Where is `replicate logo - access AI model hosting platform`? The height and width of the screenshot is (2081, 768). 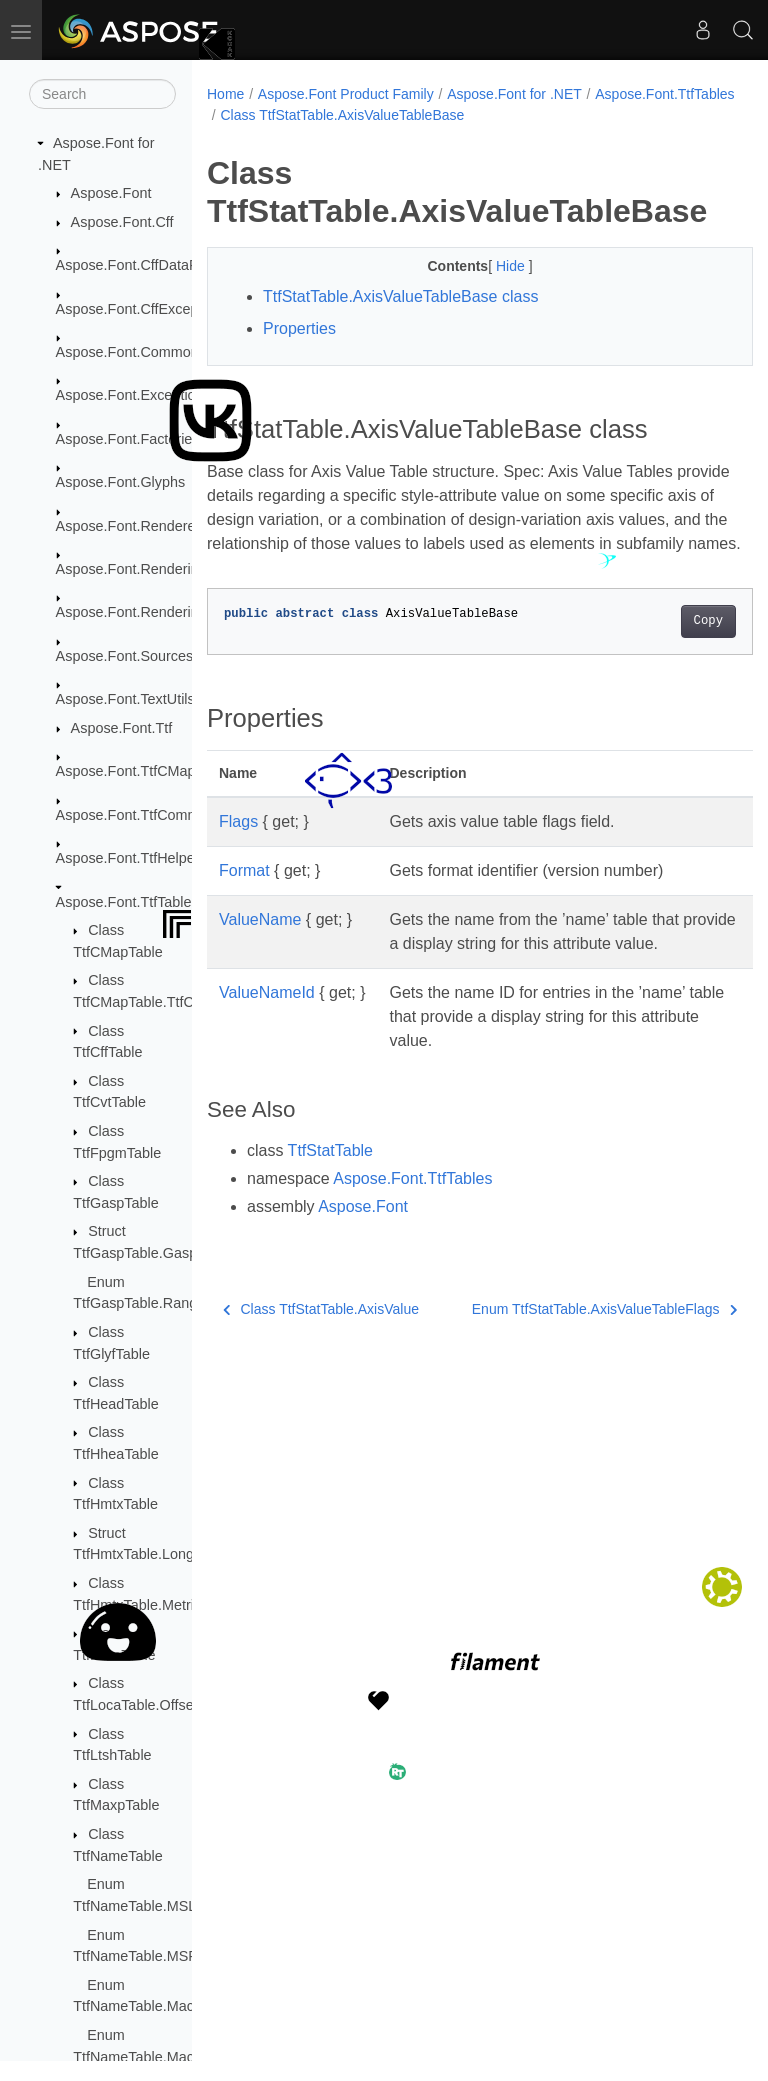
replicate logo - access AI model hosting platform is located at coordinates (177, 924).